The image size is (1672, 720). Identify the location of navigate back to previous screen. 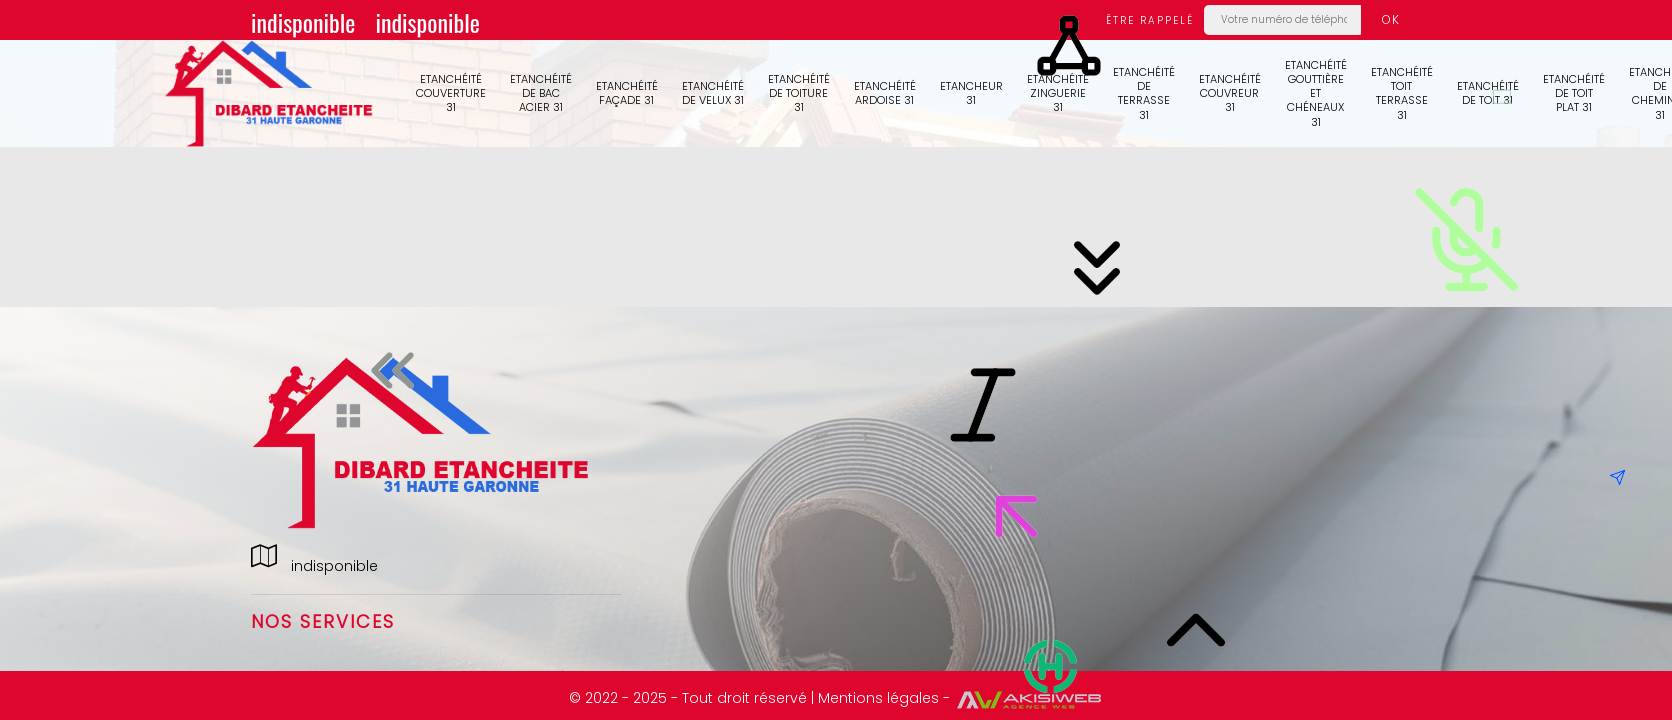
(1016, 516).